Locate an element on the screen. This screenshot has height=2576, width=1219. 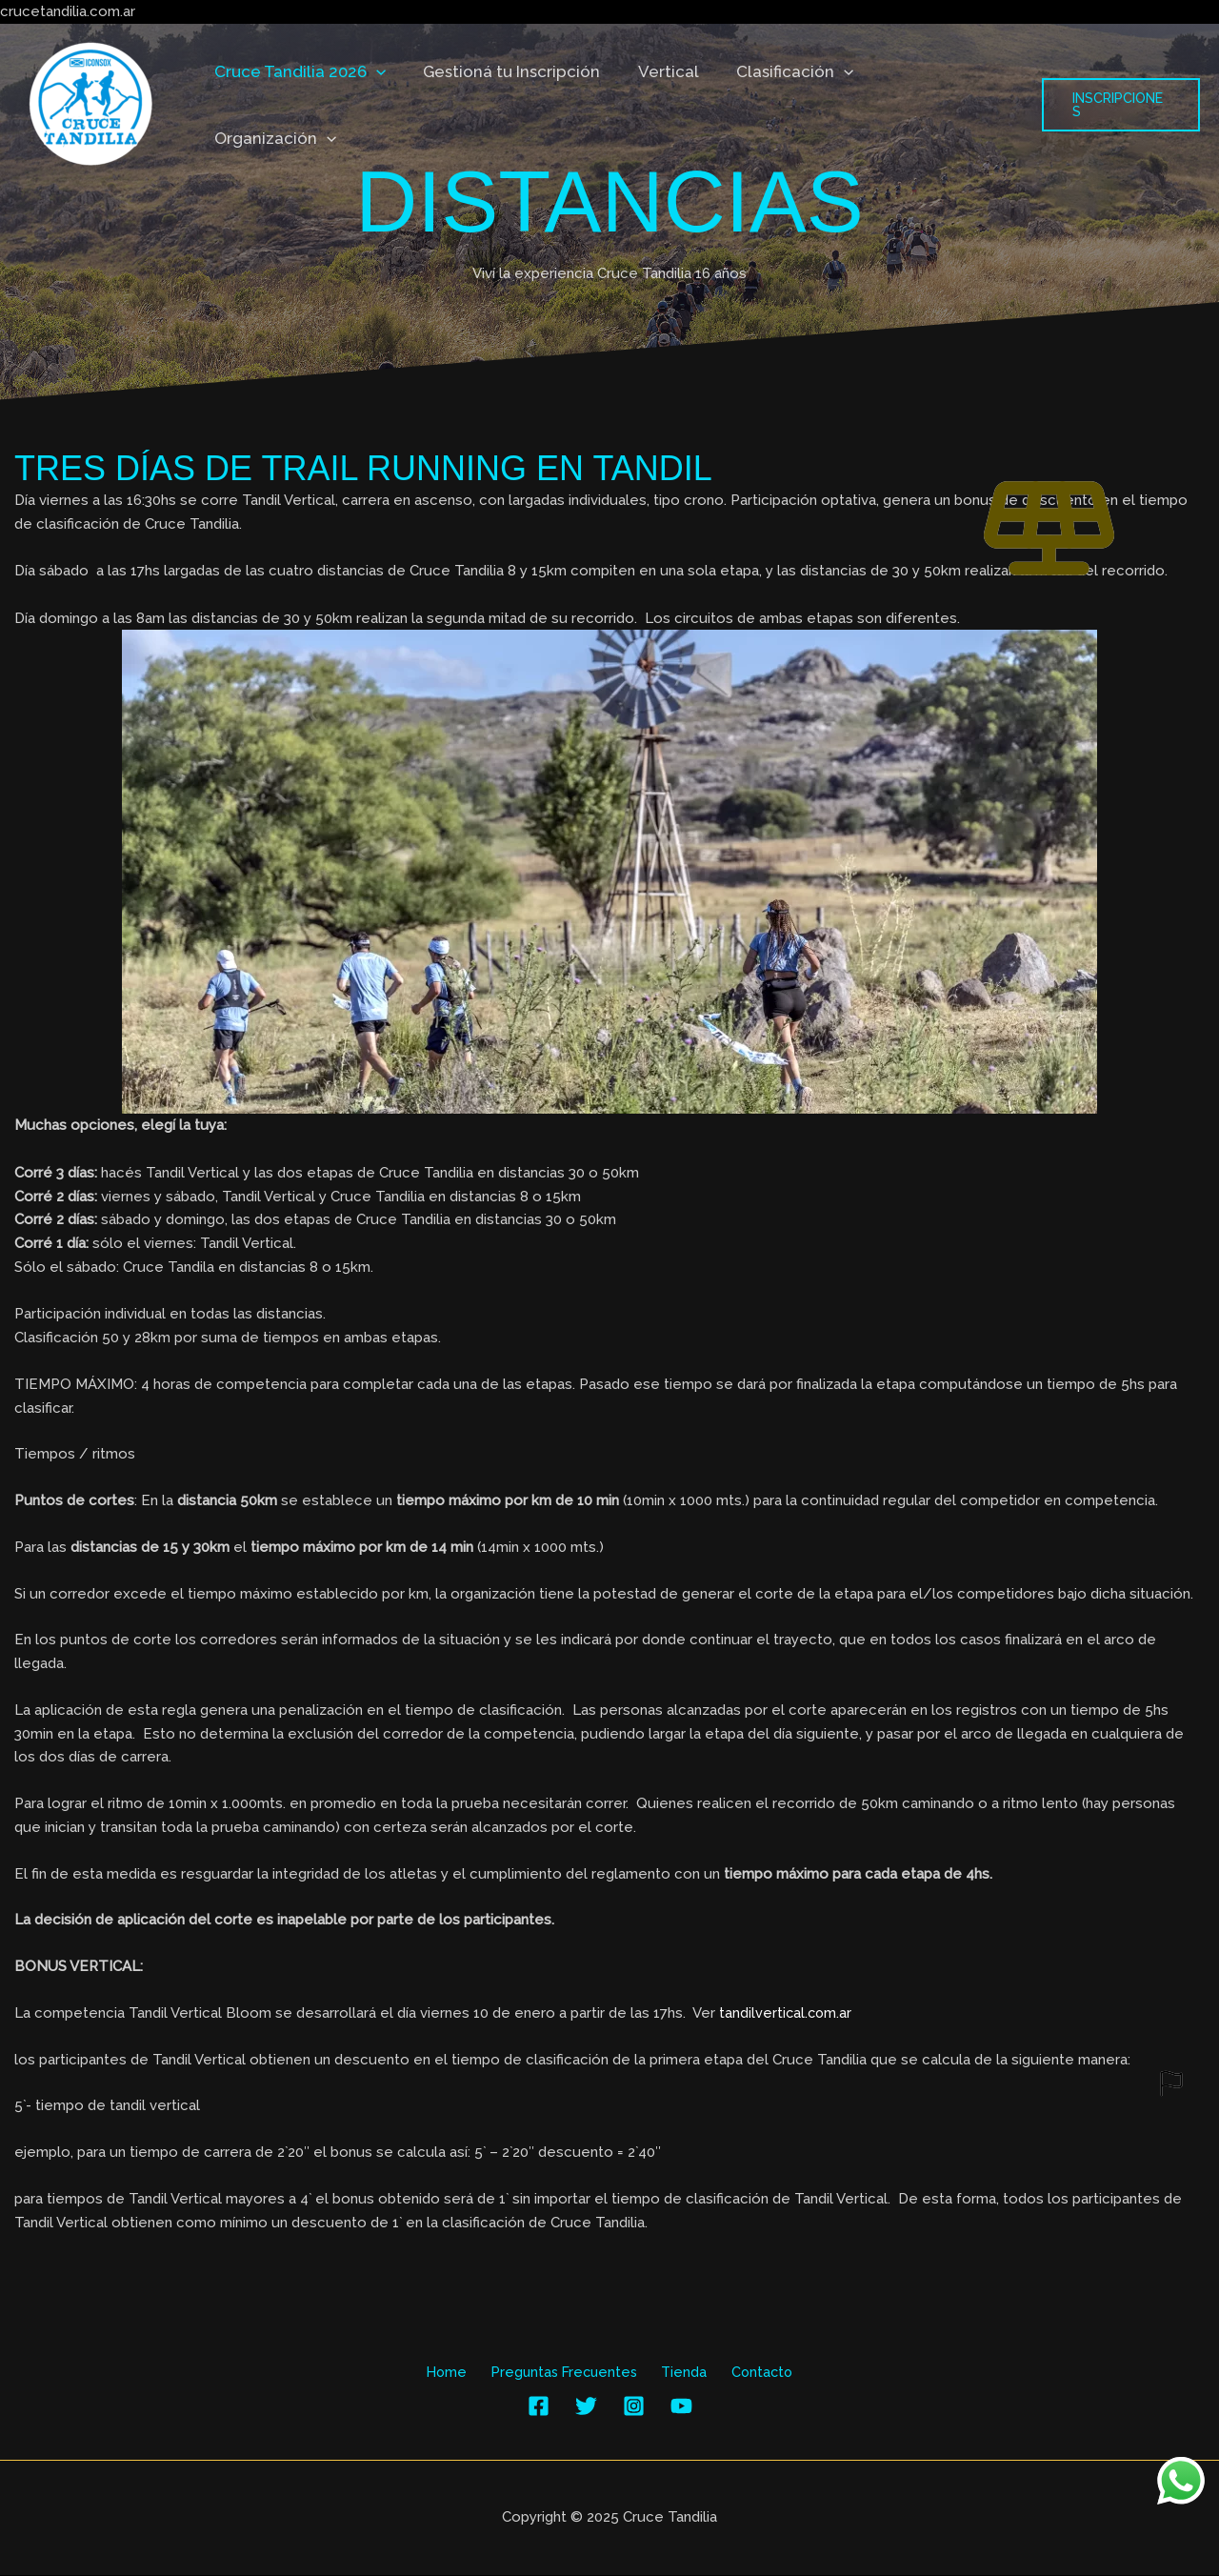
flag or mark an item for follow-up is located at coordinates (1171, 2083).